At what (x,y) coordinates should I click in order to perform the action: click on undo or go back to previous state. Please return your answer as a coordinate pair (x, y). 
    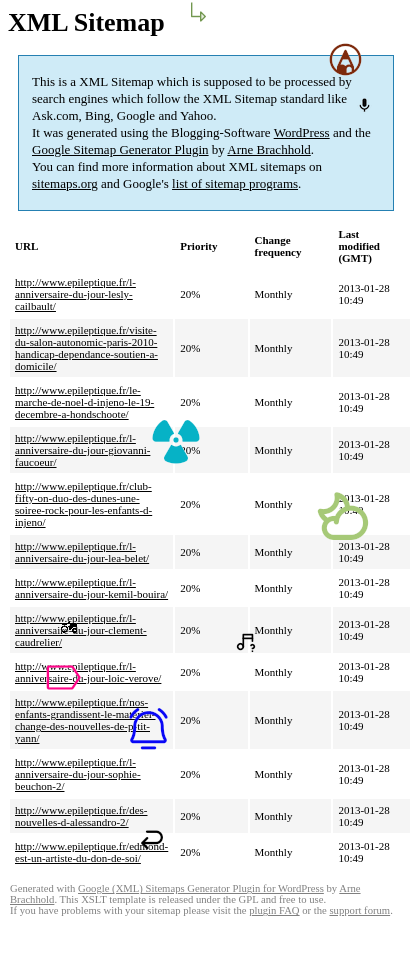
    Looking at the image, I should click on (152, 839).